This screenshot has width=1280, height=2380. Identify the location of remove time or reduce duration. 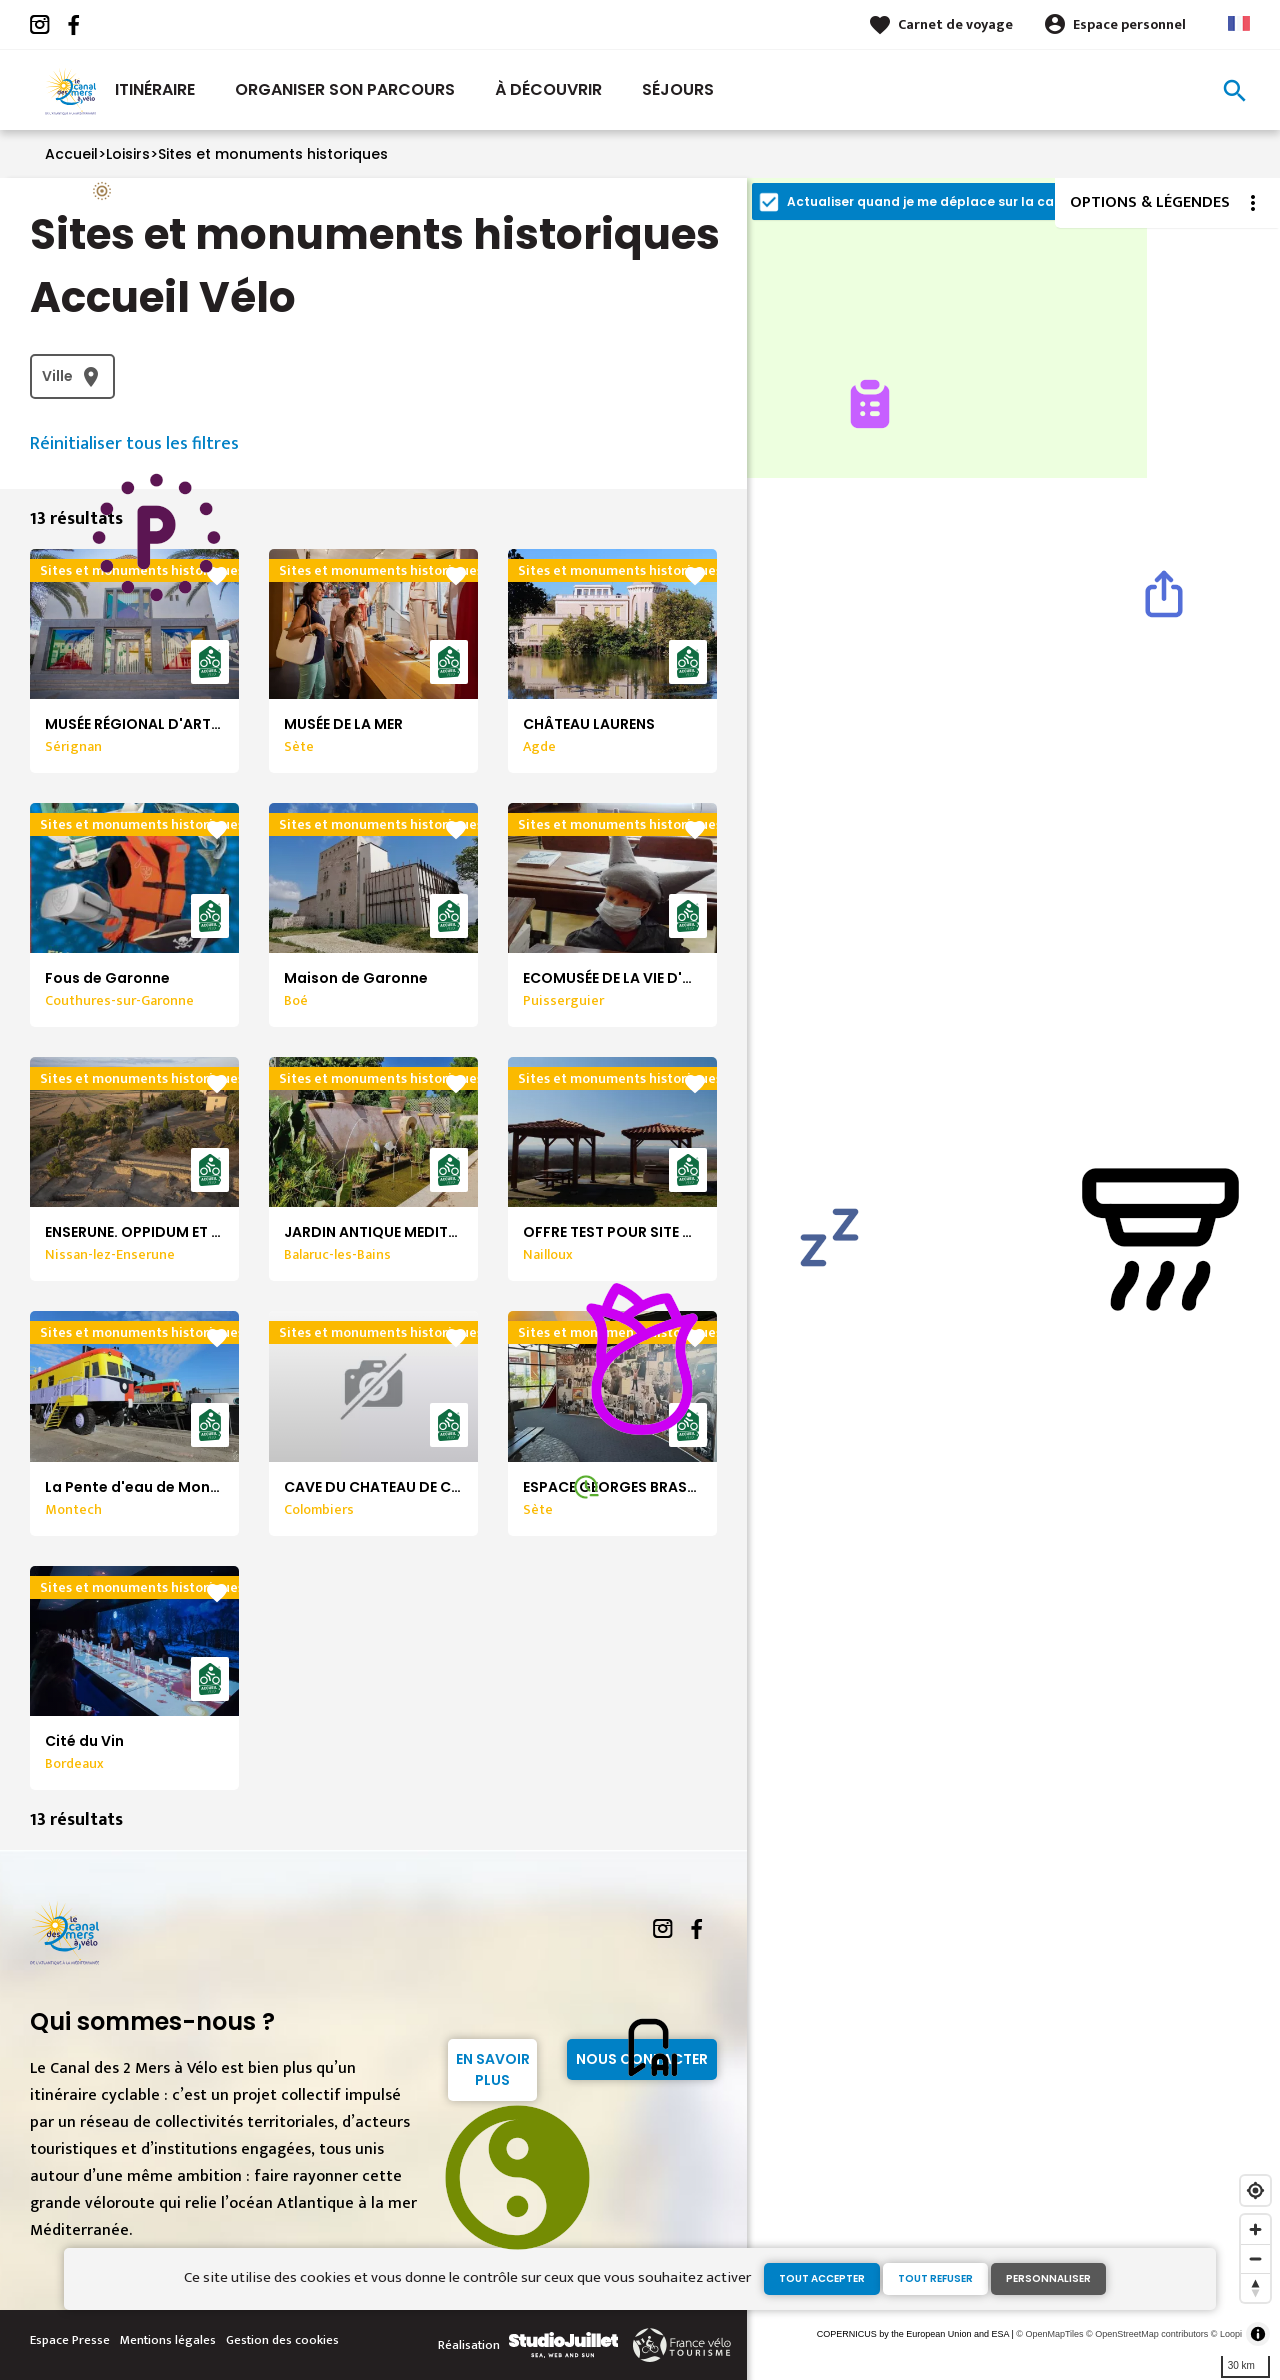
(586, 1487).